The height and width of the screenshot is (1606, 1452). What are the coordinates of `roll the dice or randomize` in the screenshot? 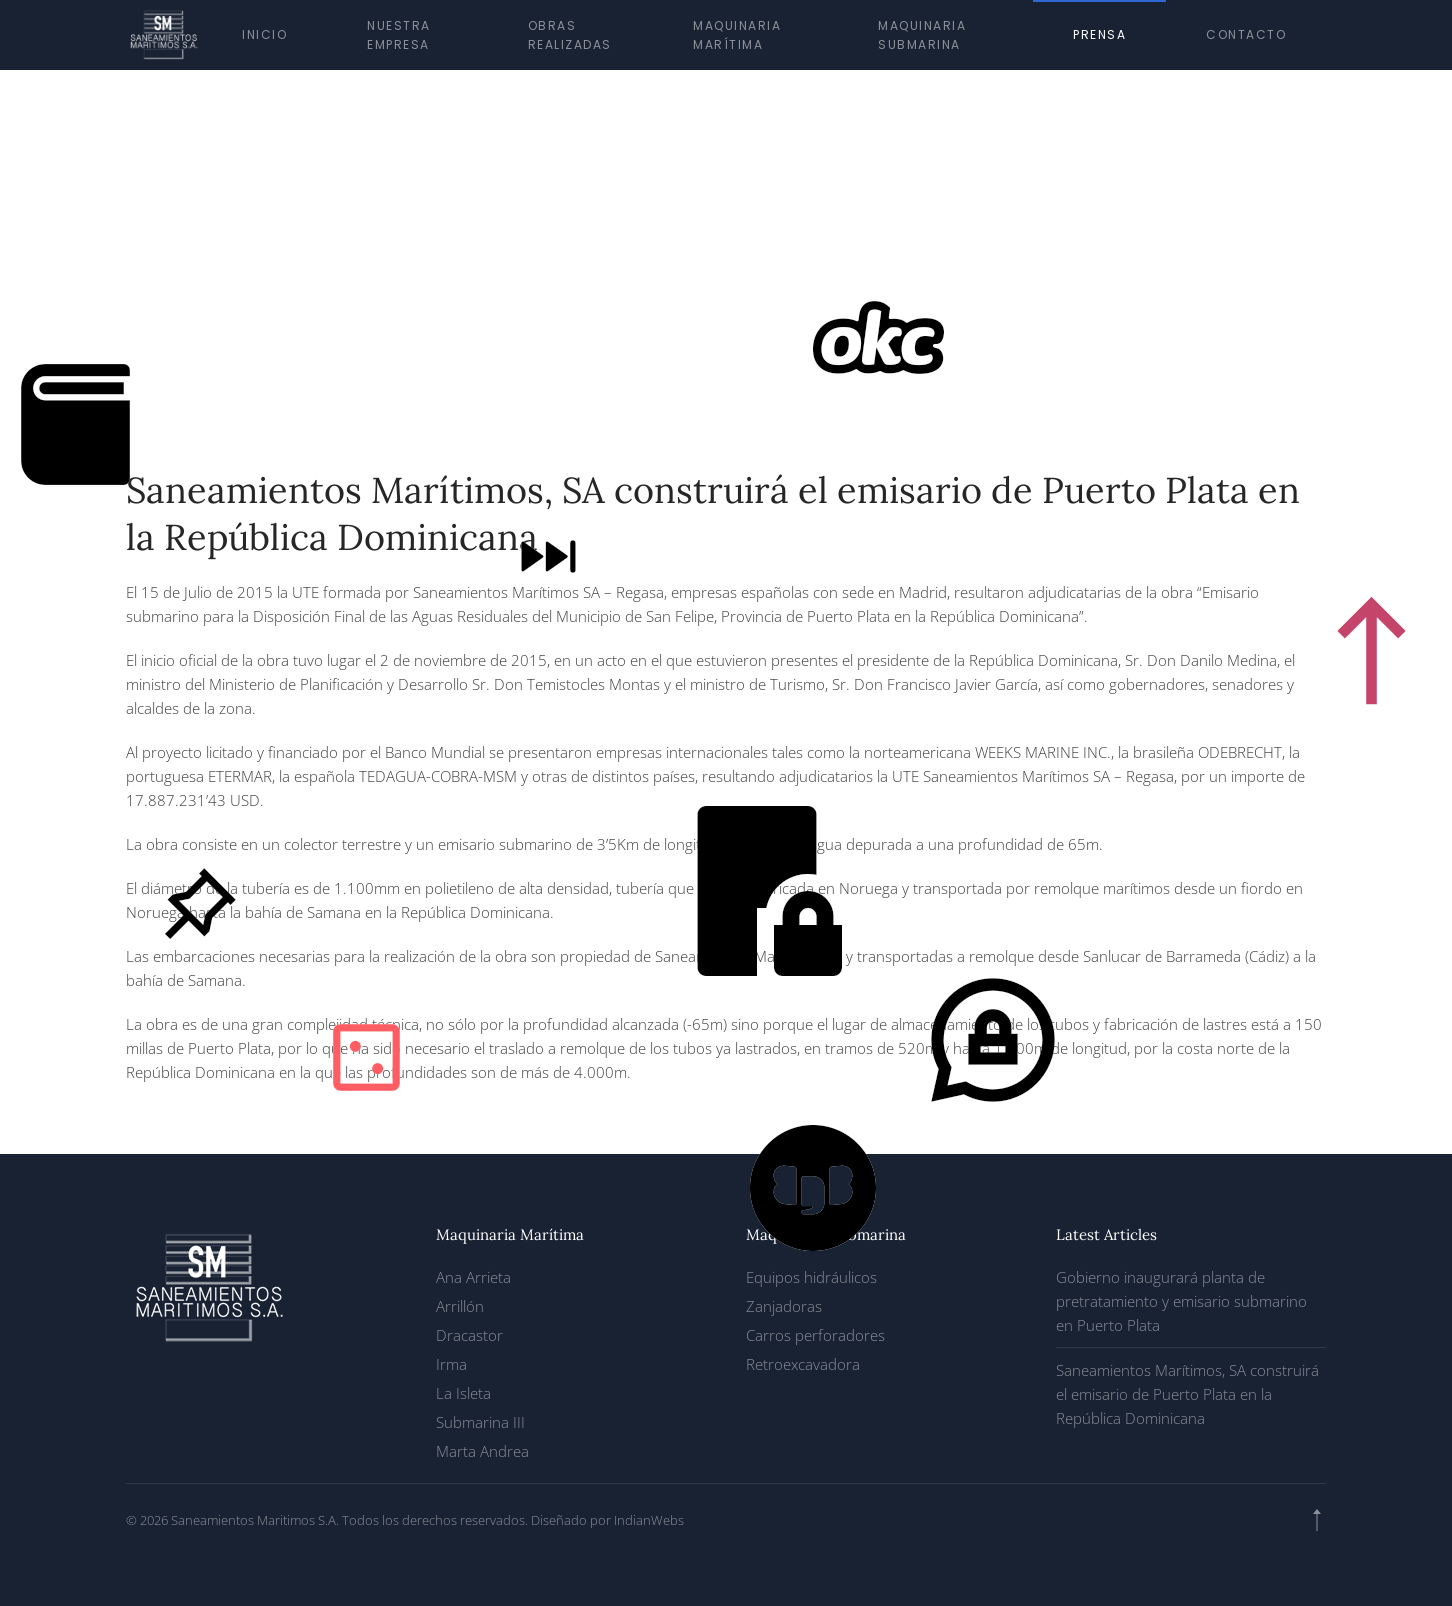 It's located at (366, 1057).